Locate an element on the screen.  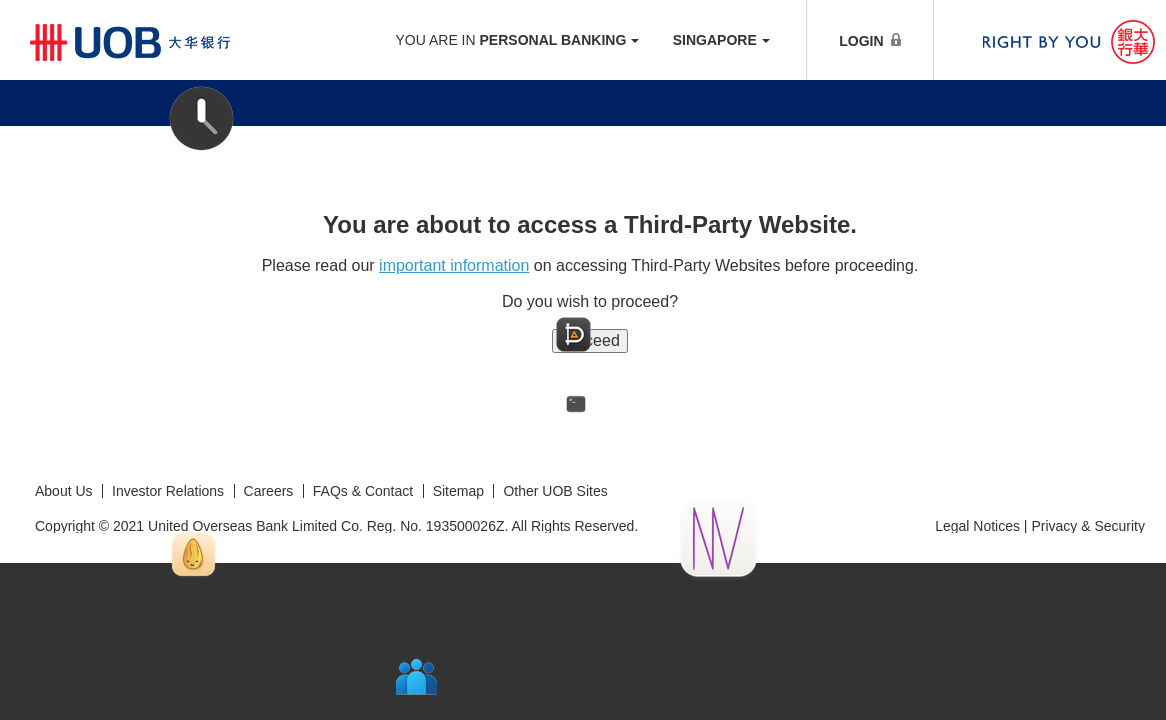
open the almond app is located at coordinates (193, 554).